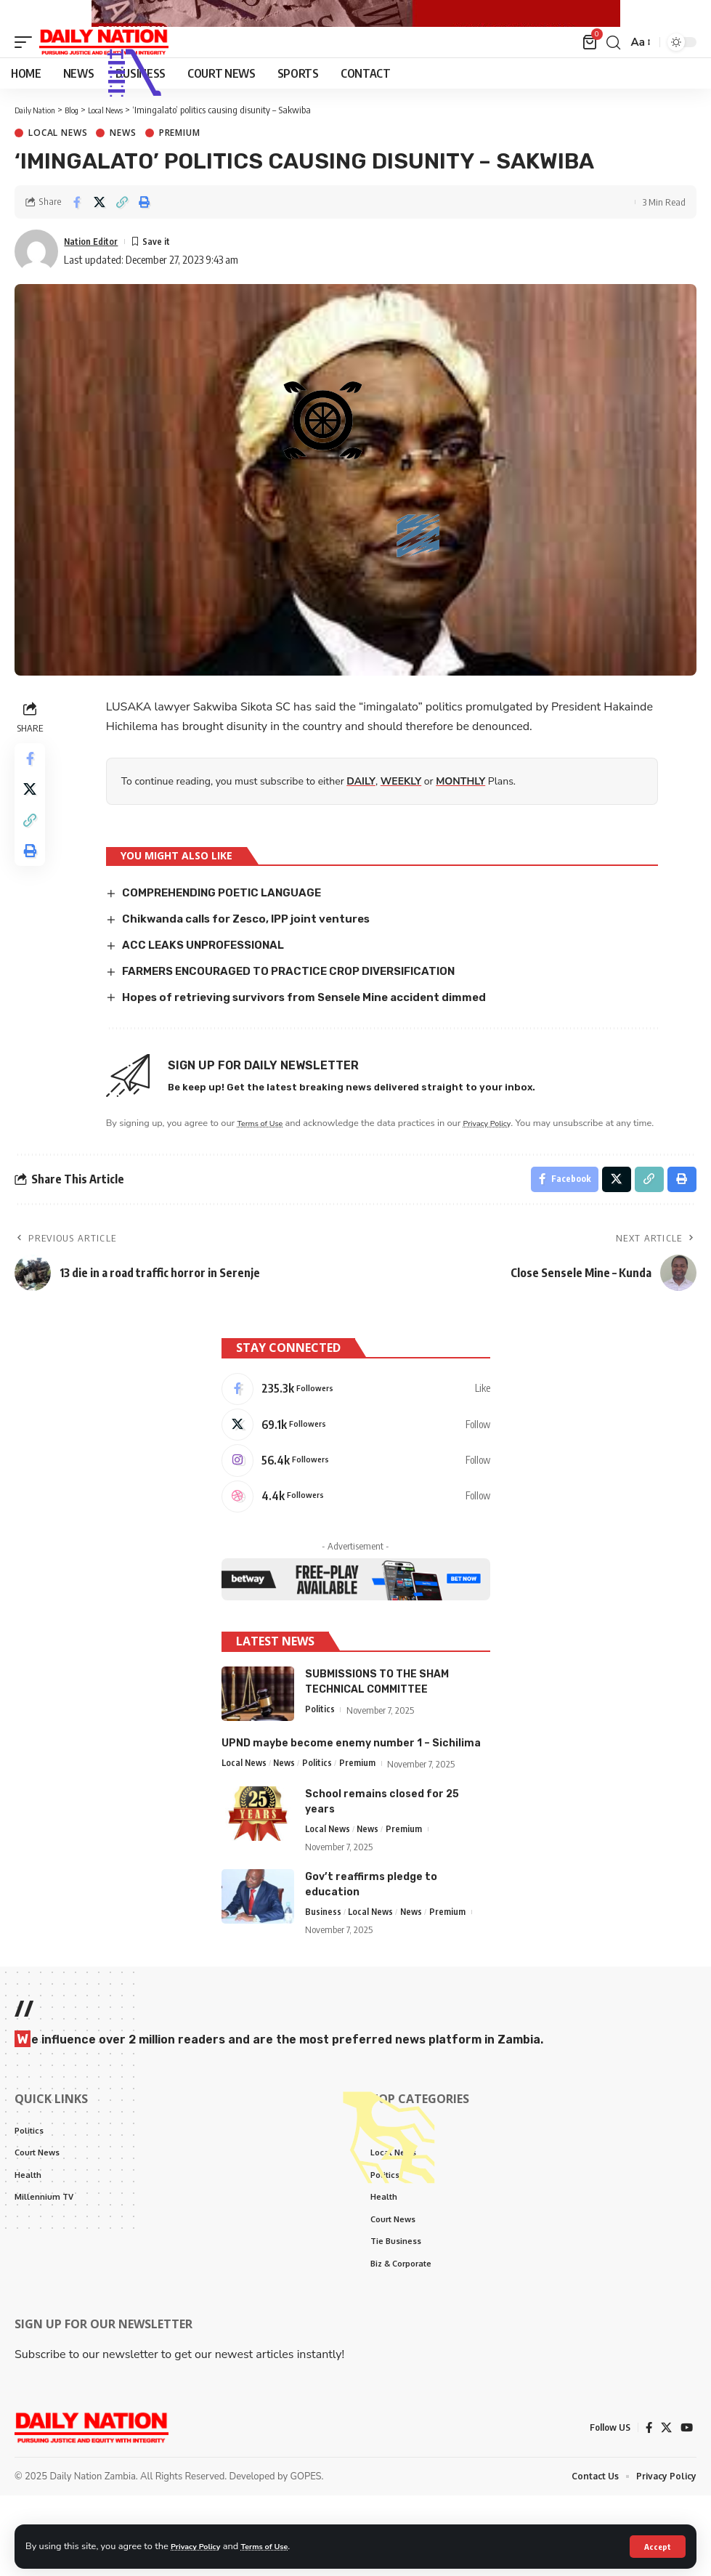  I want to click on access playground or kids' play area, so click(134, 68).